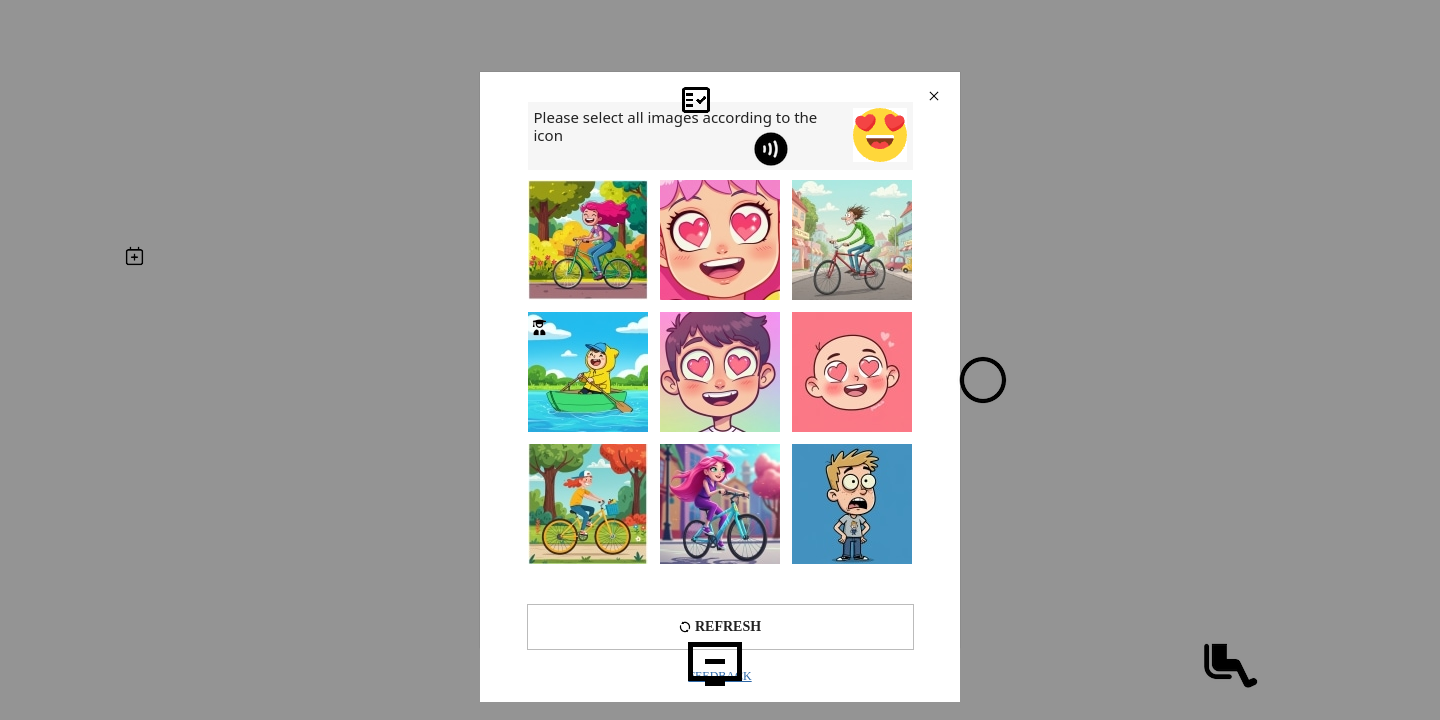  What do you see at coordinates (134, 256) in the screenshot?
I see `add a new calendar event` at bounding box center [134, 256].